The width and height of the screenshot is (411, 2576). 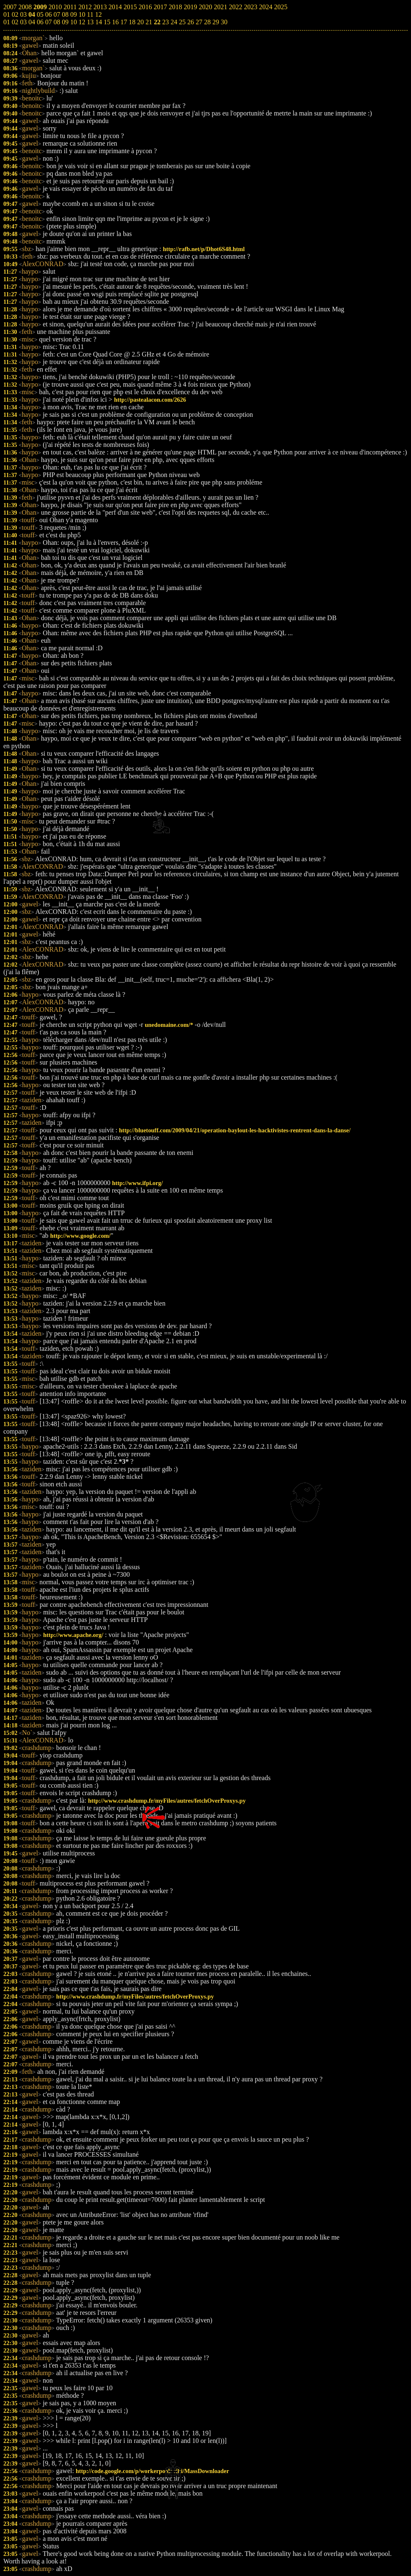 I want to click on indicates a skeleton or bone-related game element, so click(x=173, y=2479).